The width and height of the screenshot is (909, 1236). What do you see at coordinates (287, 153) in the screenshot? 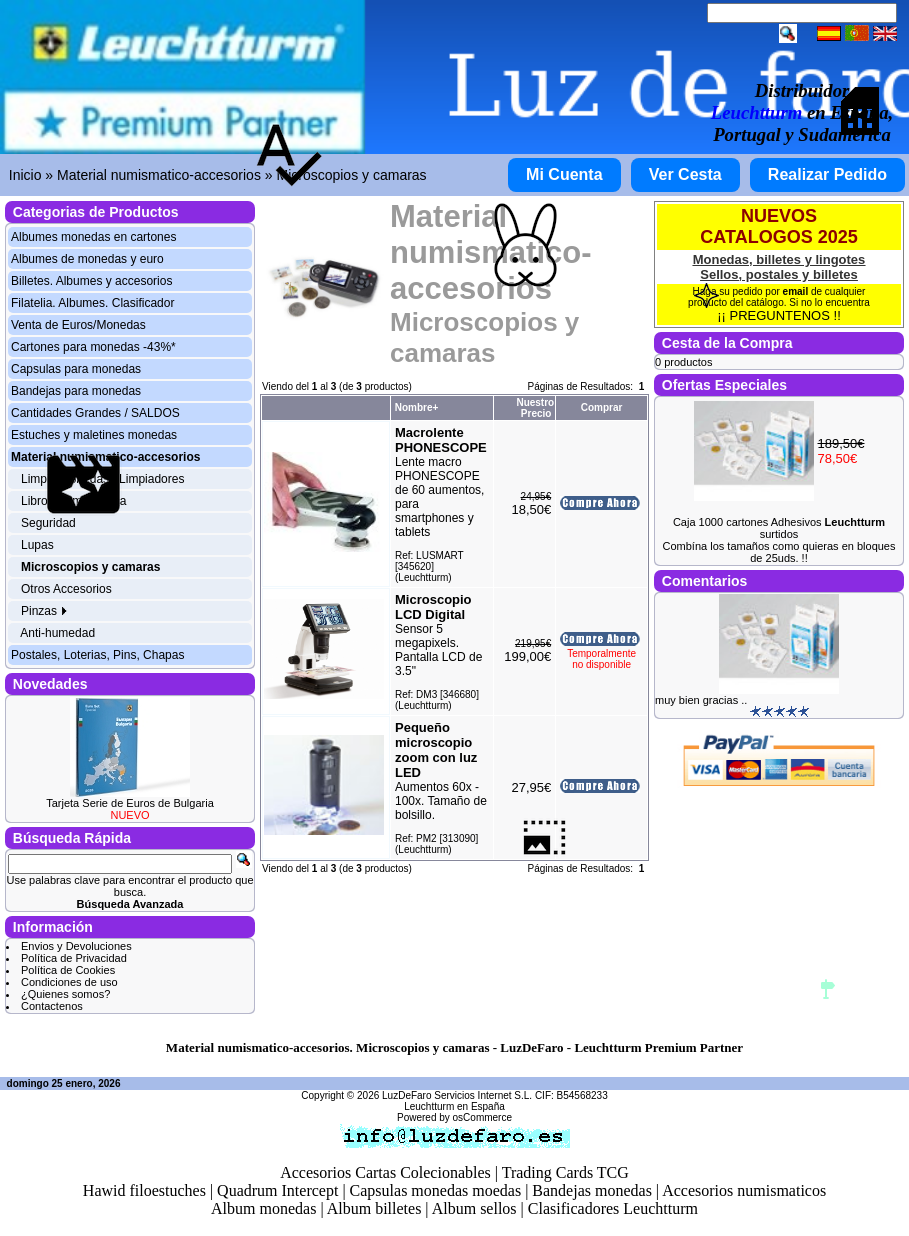
I see `check spelling and grammar` at bounding box center [287, 153].